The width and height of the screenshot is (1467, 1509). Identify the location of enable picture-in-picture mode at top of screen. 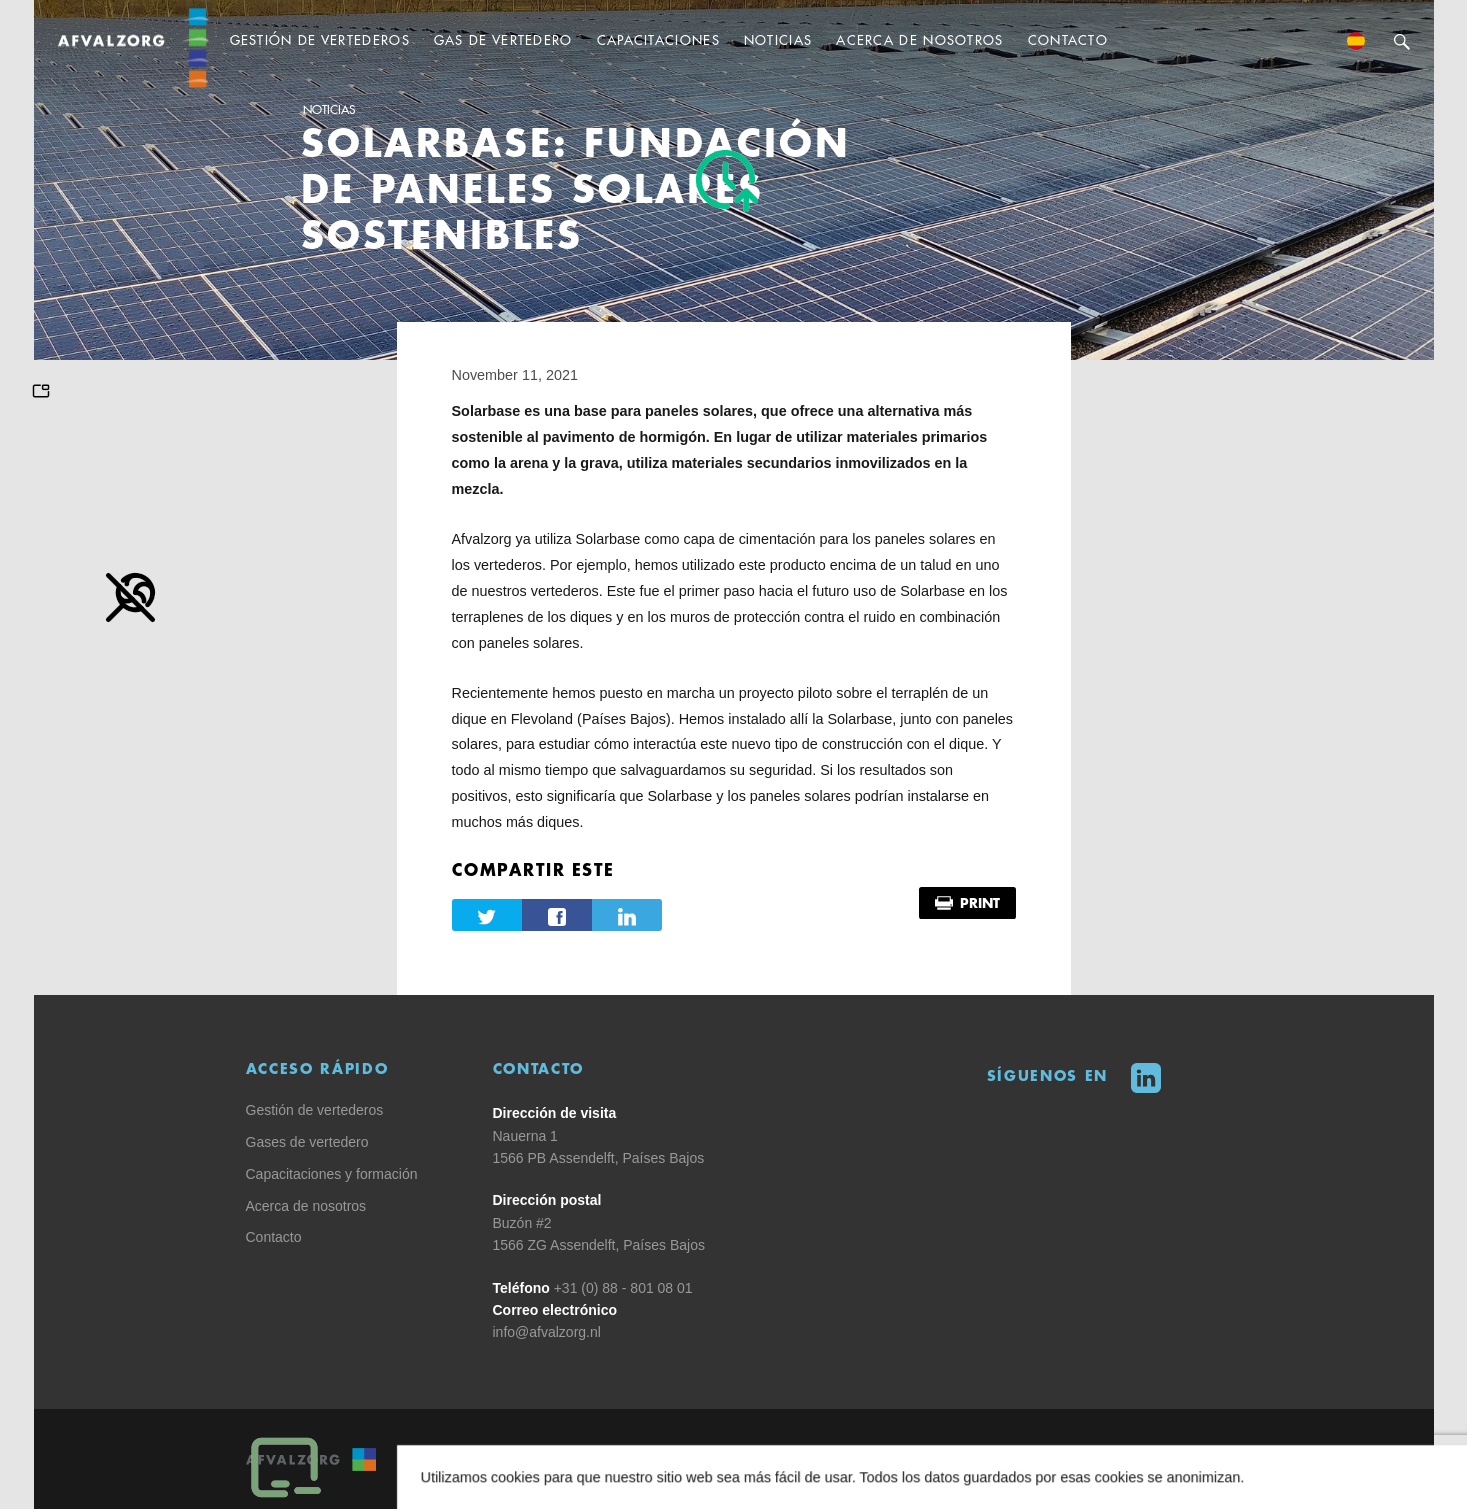
(41, 391).